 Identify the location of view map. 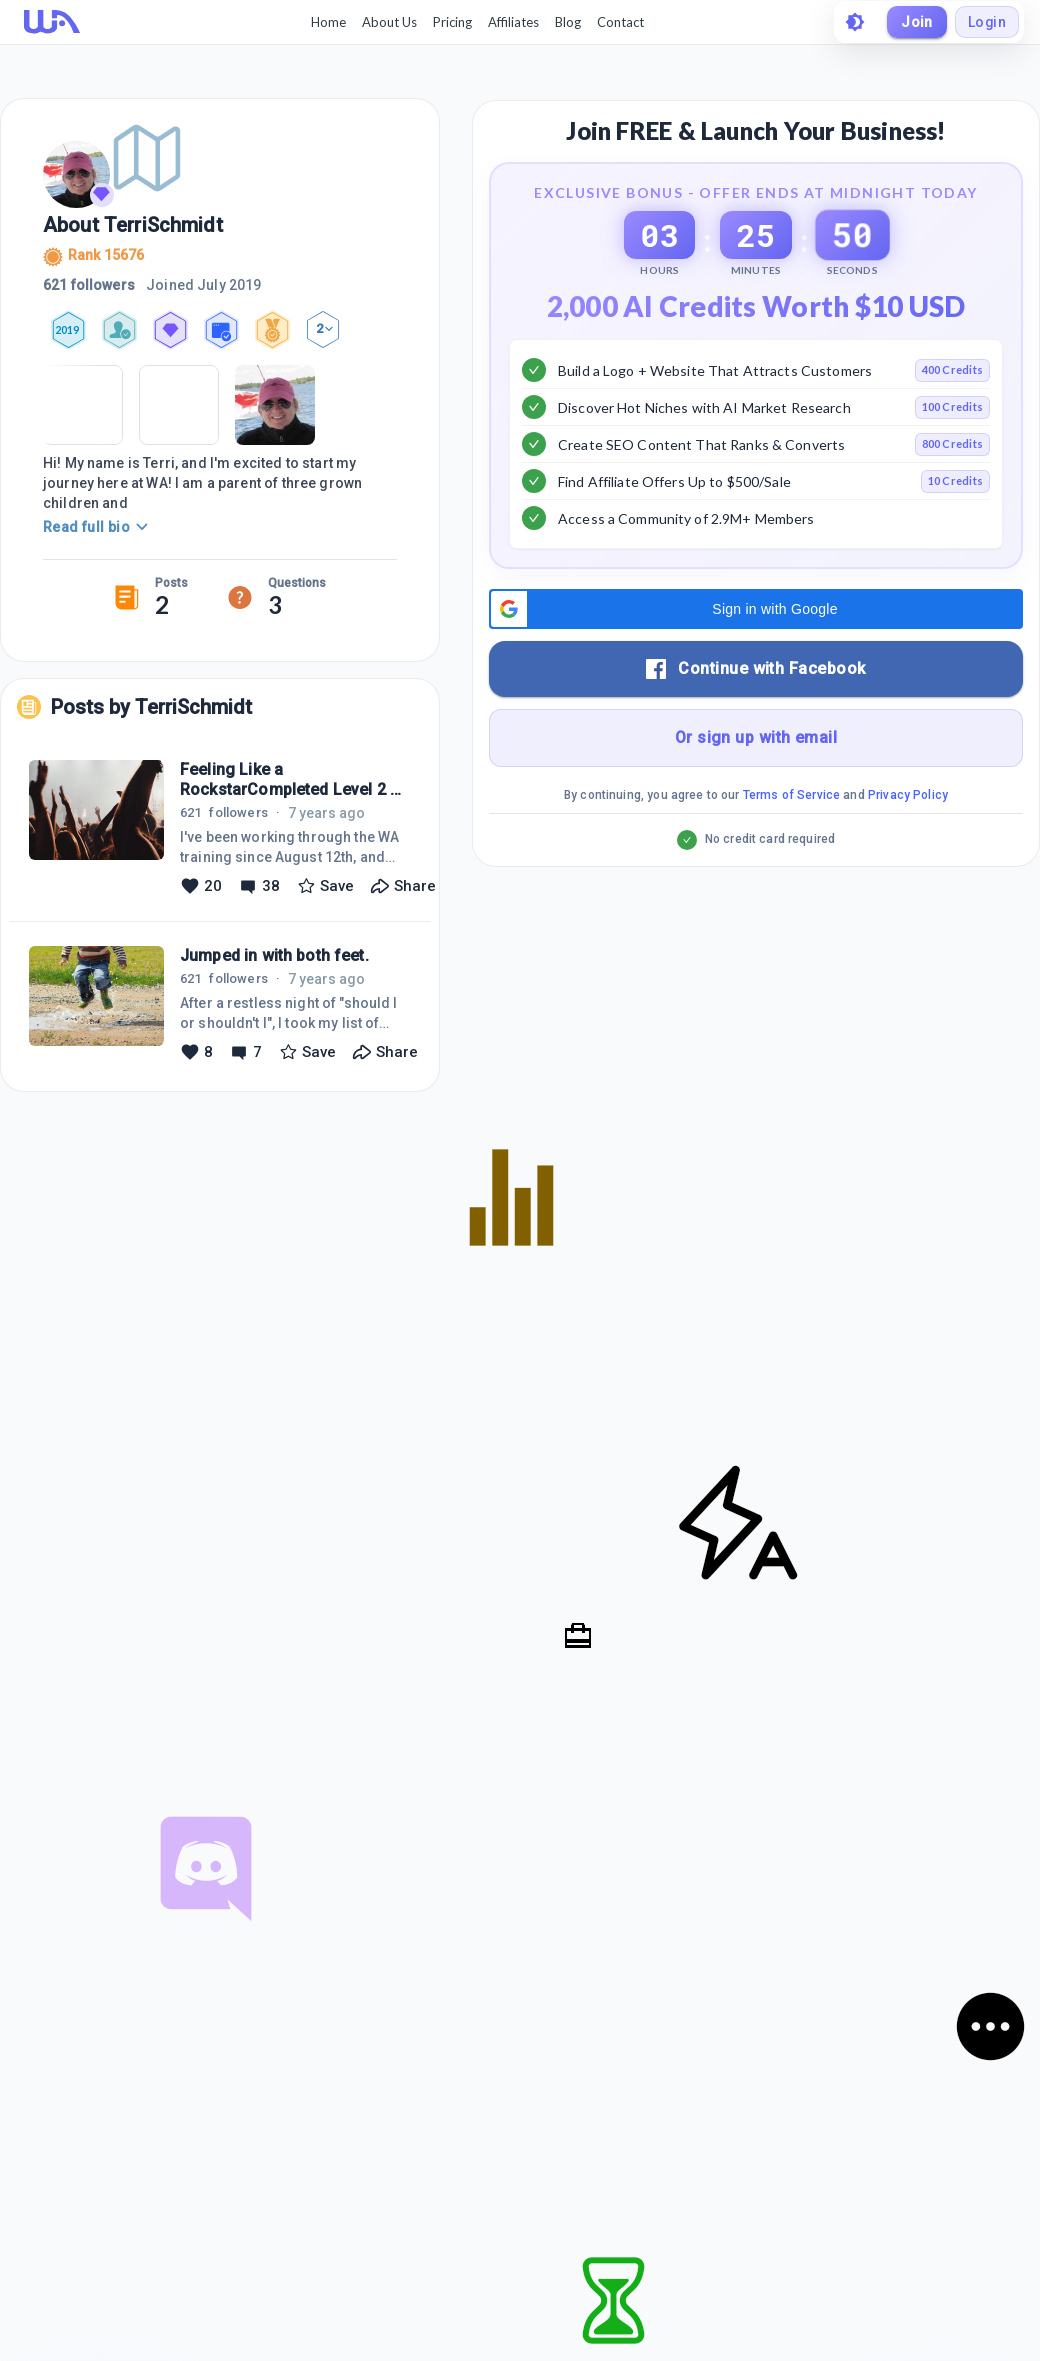
(147, 158).